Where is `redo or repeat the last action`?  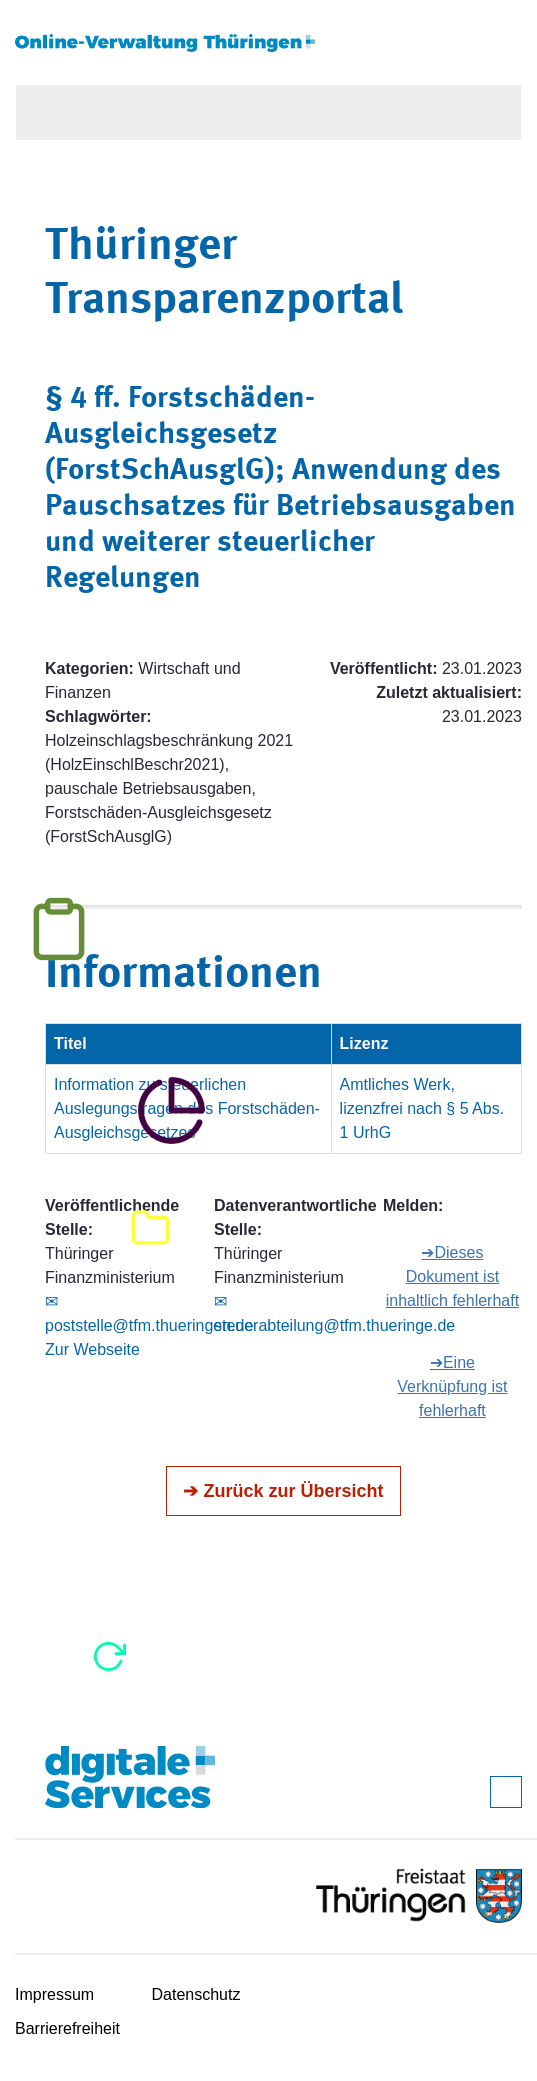
redo or repeat the last action is located at coordinates (108, 1656).